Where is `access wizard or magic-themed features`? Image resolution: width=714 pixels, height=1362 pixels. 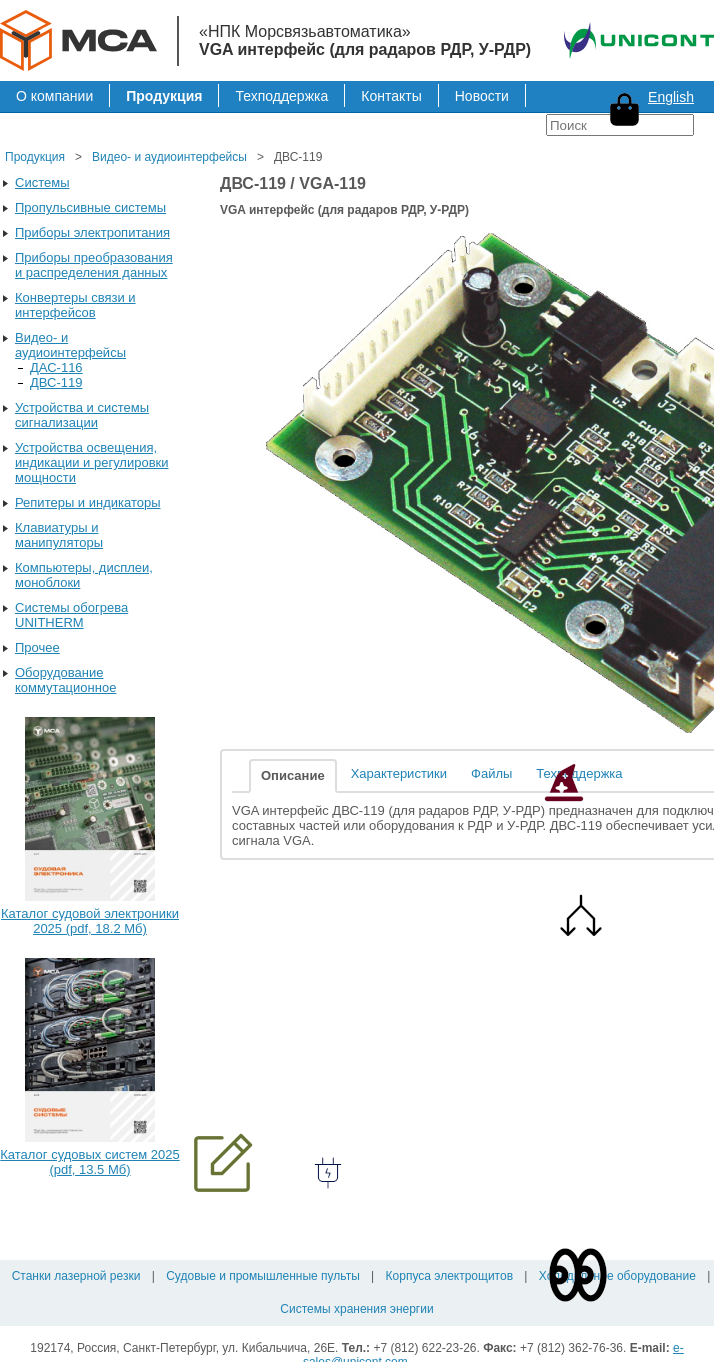 access wizard or magic-themed features is located at coordinates (564, 782).